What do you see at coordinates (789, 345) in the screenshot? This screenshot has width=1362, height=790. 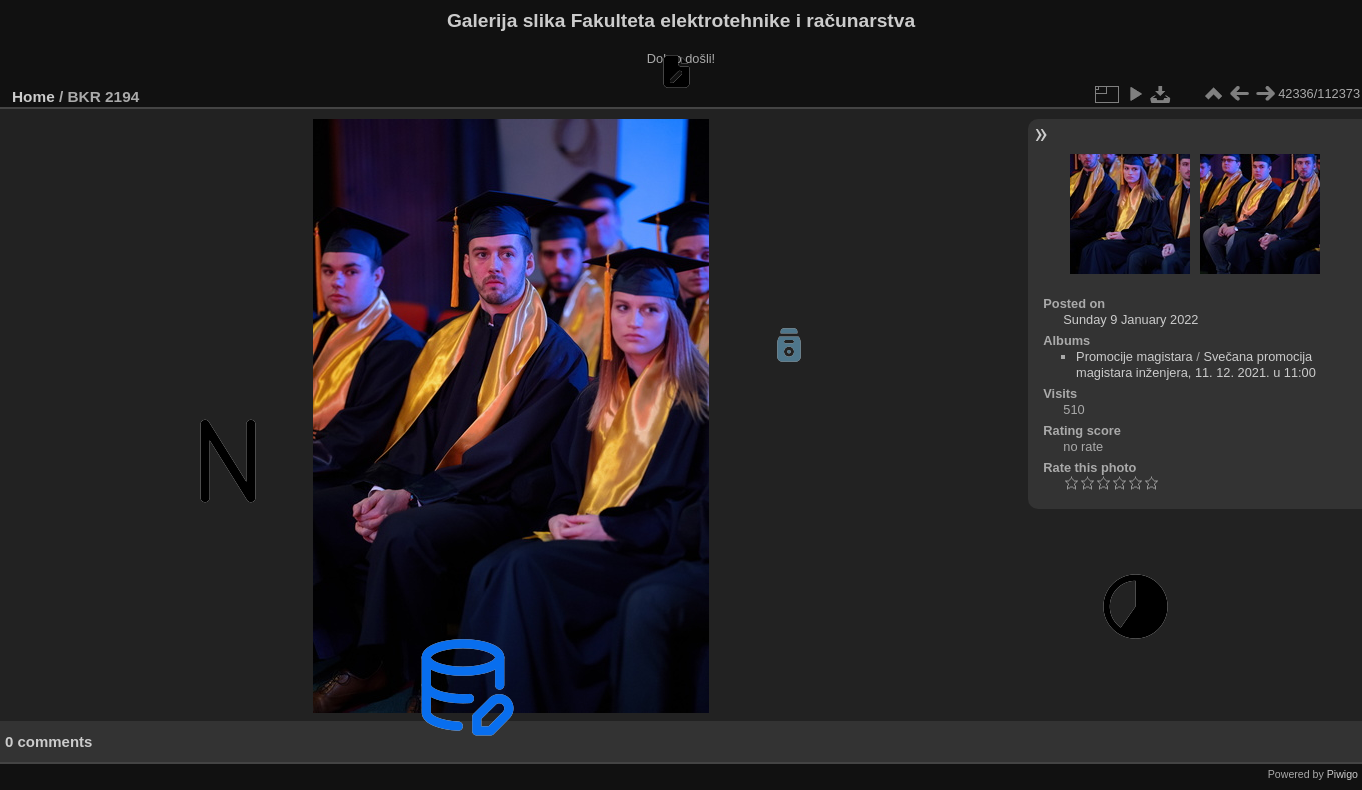 I see `indicates dairy or milk product category` at bounding box center [789, 345].